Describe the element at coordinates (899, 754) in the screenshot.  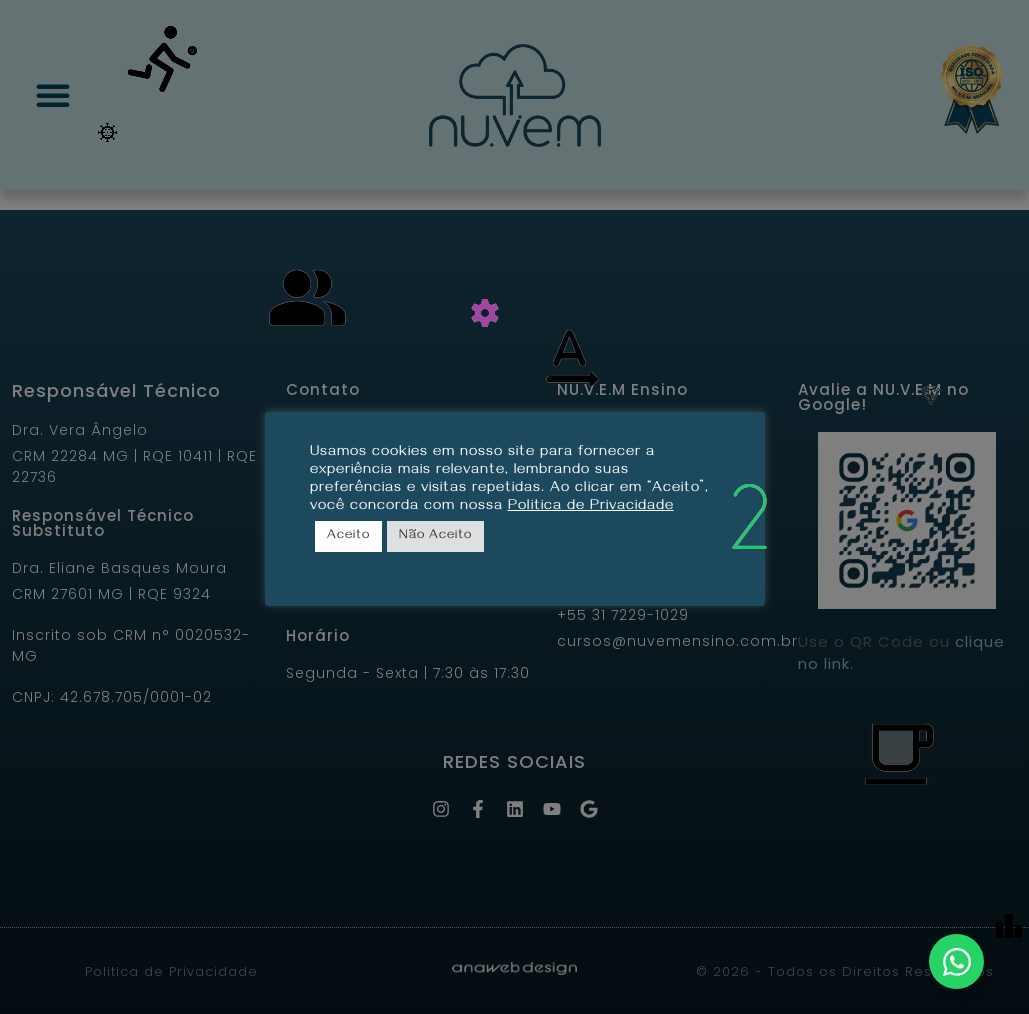
I see `find nearby coffee shops or cafes` at that location.